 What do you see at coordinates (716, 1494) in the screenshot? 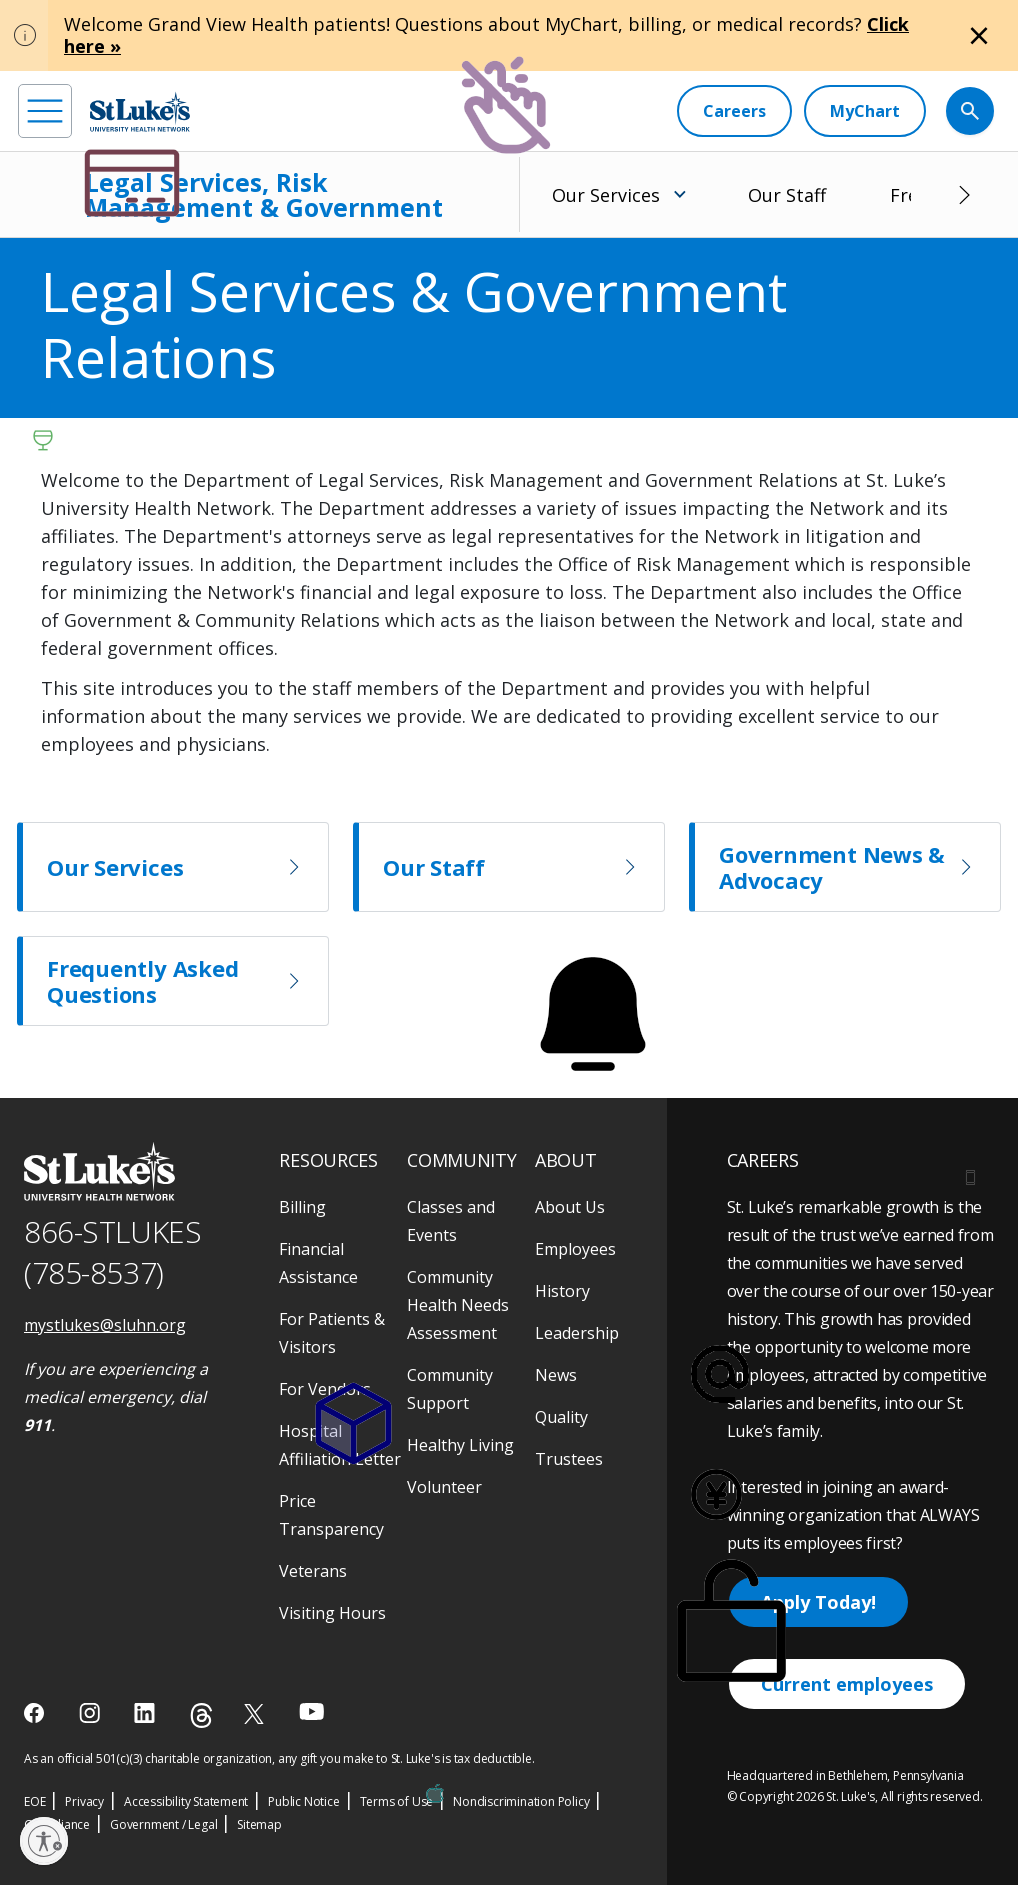
I see `view balance in japanese yen` at bounding box center [716, 1494].